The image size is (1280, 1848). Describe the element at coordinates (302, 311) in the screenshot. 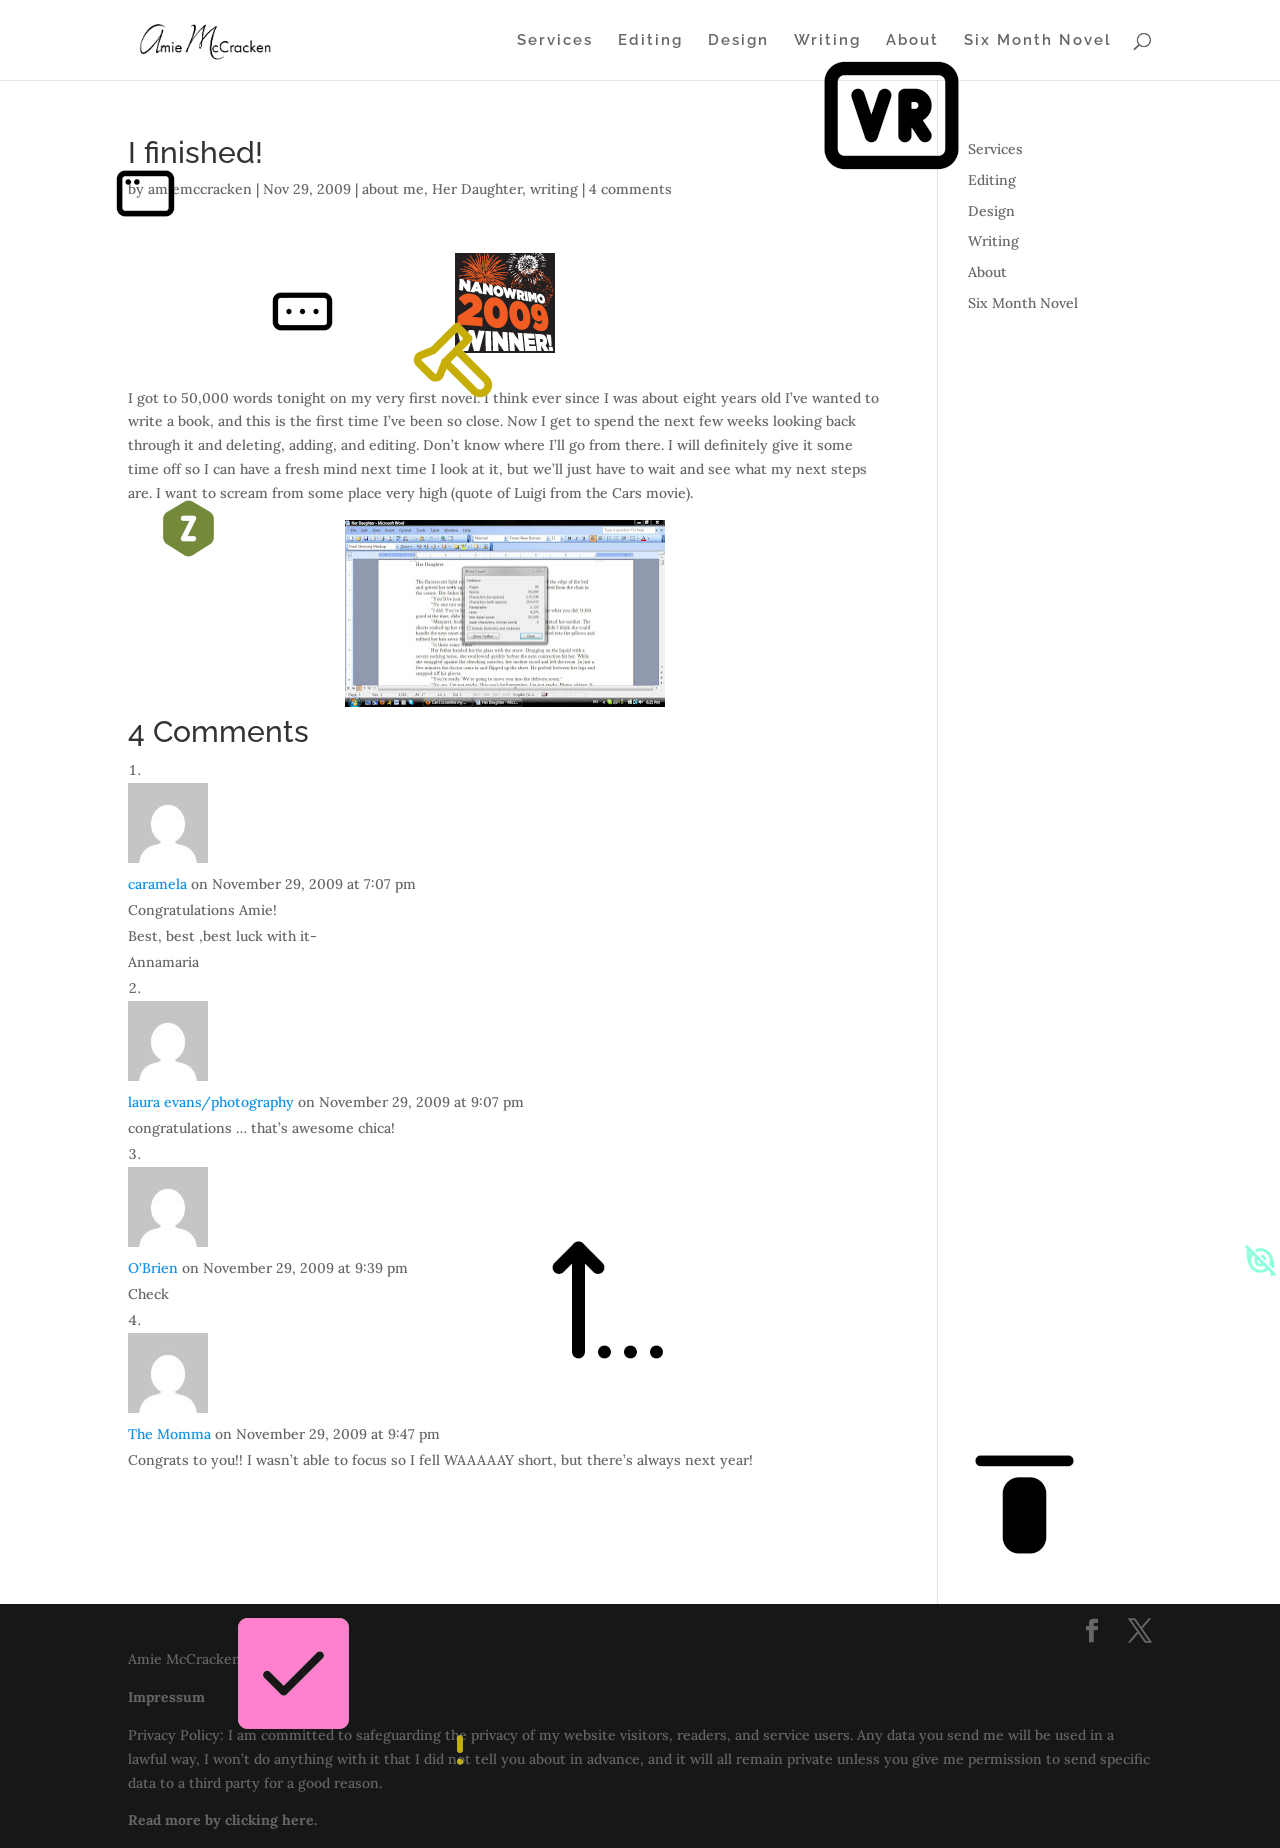

I see `indicates more options or actions available` at that location.